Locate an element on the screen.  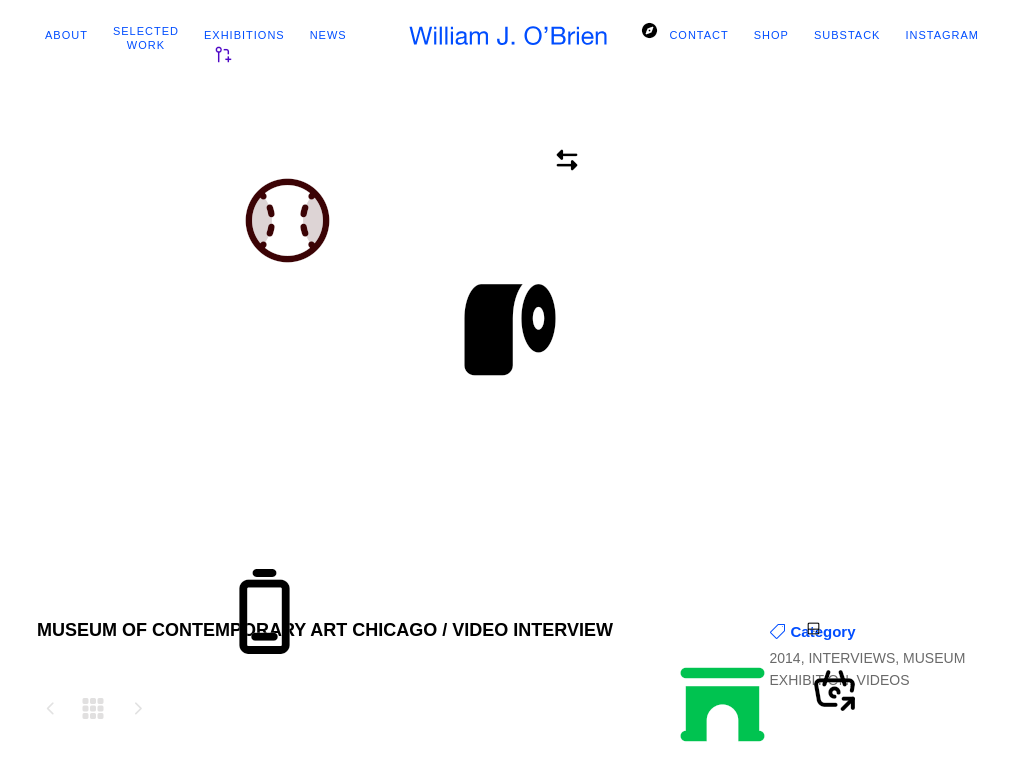
view architectural landmarks or monuments is located at coordinates (722, 704).